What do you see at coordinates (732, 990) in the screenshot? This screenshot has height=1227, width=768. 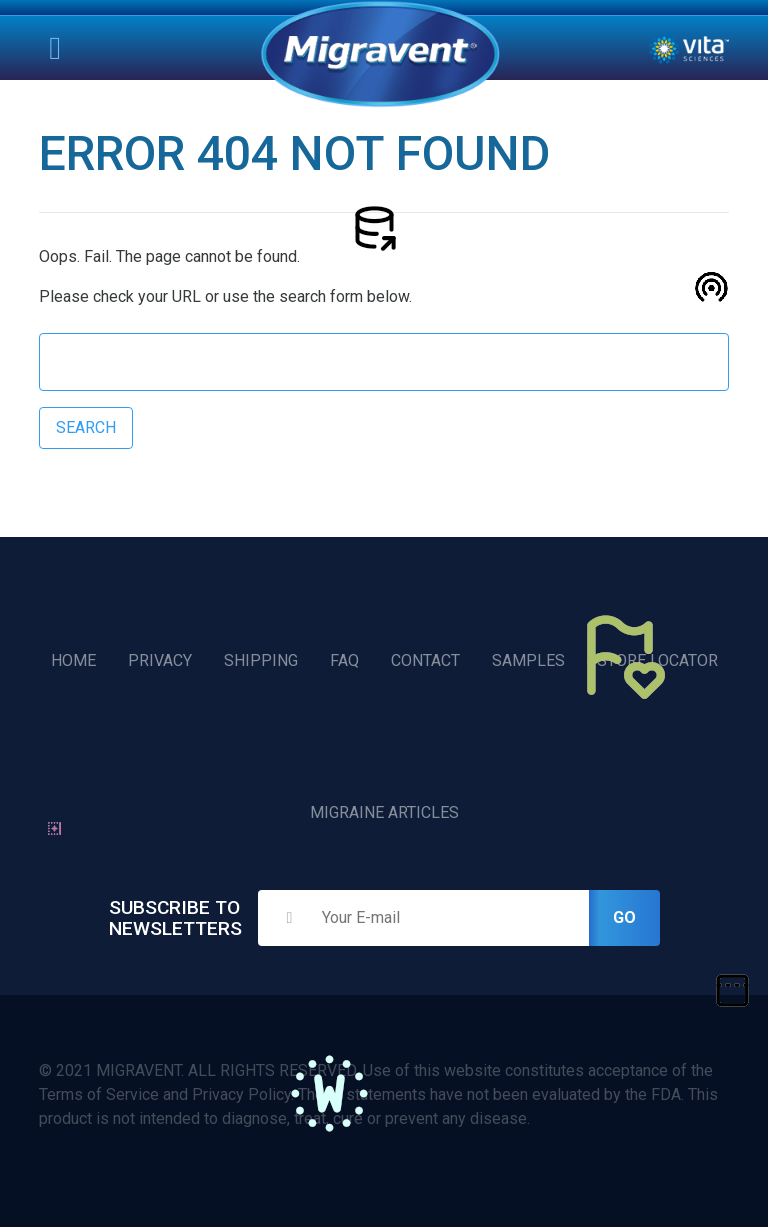 I see `toggle navbar visibility off` at bounding box center [732, 990].